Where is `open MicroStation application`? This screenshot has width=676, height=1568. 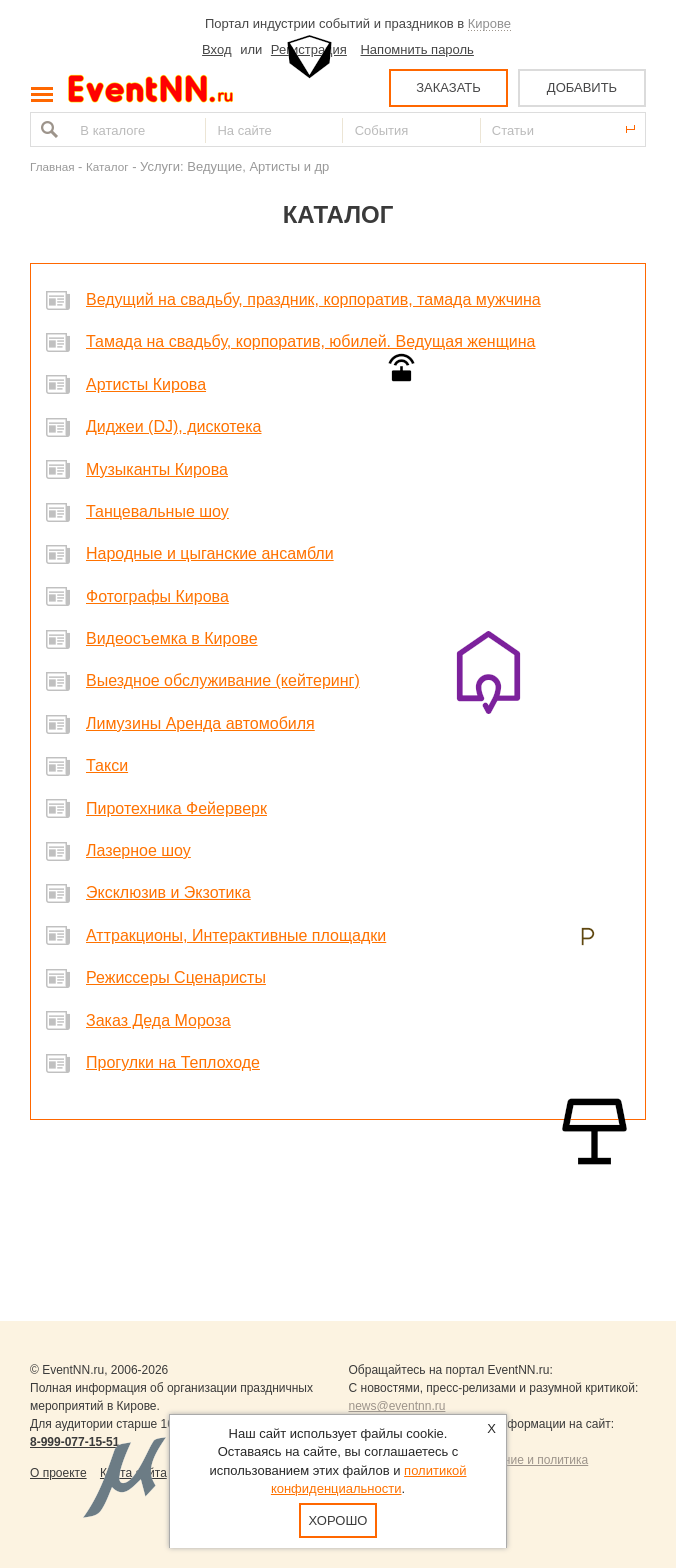
open MicroStation application is located at coordinates (124, 1477).